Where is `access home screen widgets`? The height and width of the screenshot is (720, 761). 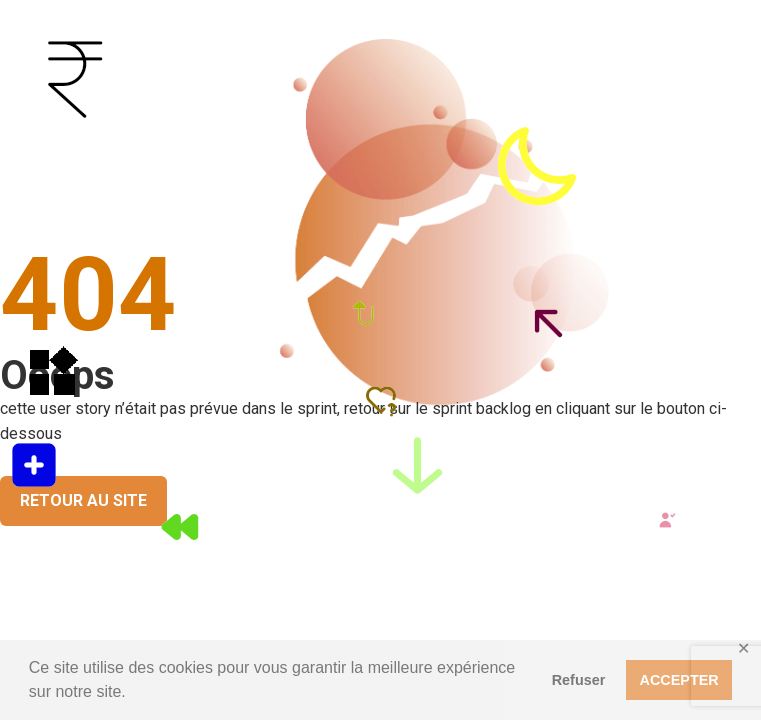
access home screen widgets is located at coordinates (52, 372).